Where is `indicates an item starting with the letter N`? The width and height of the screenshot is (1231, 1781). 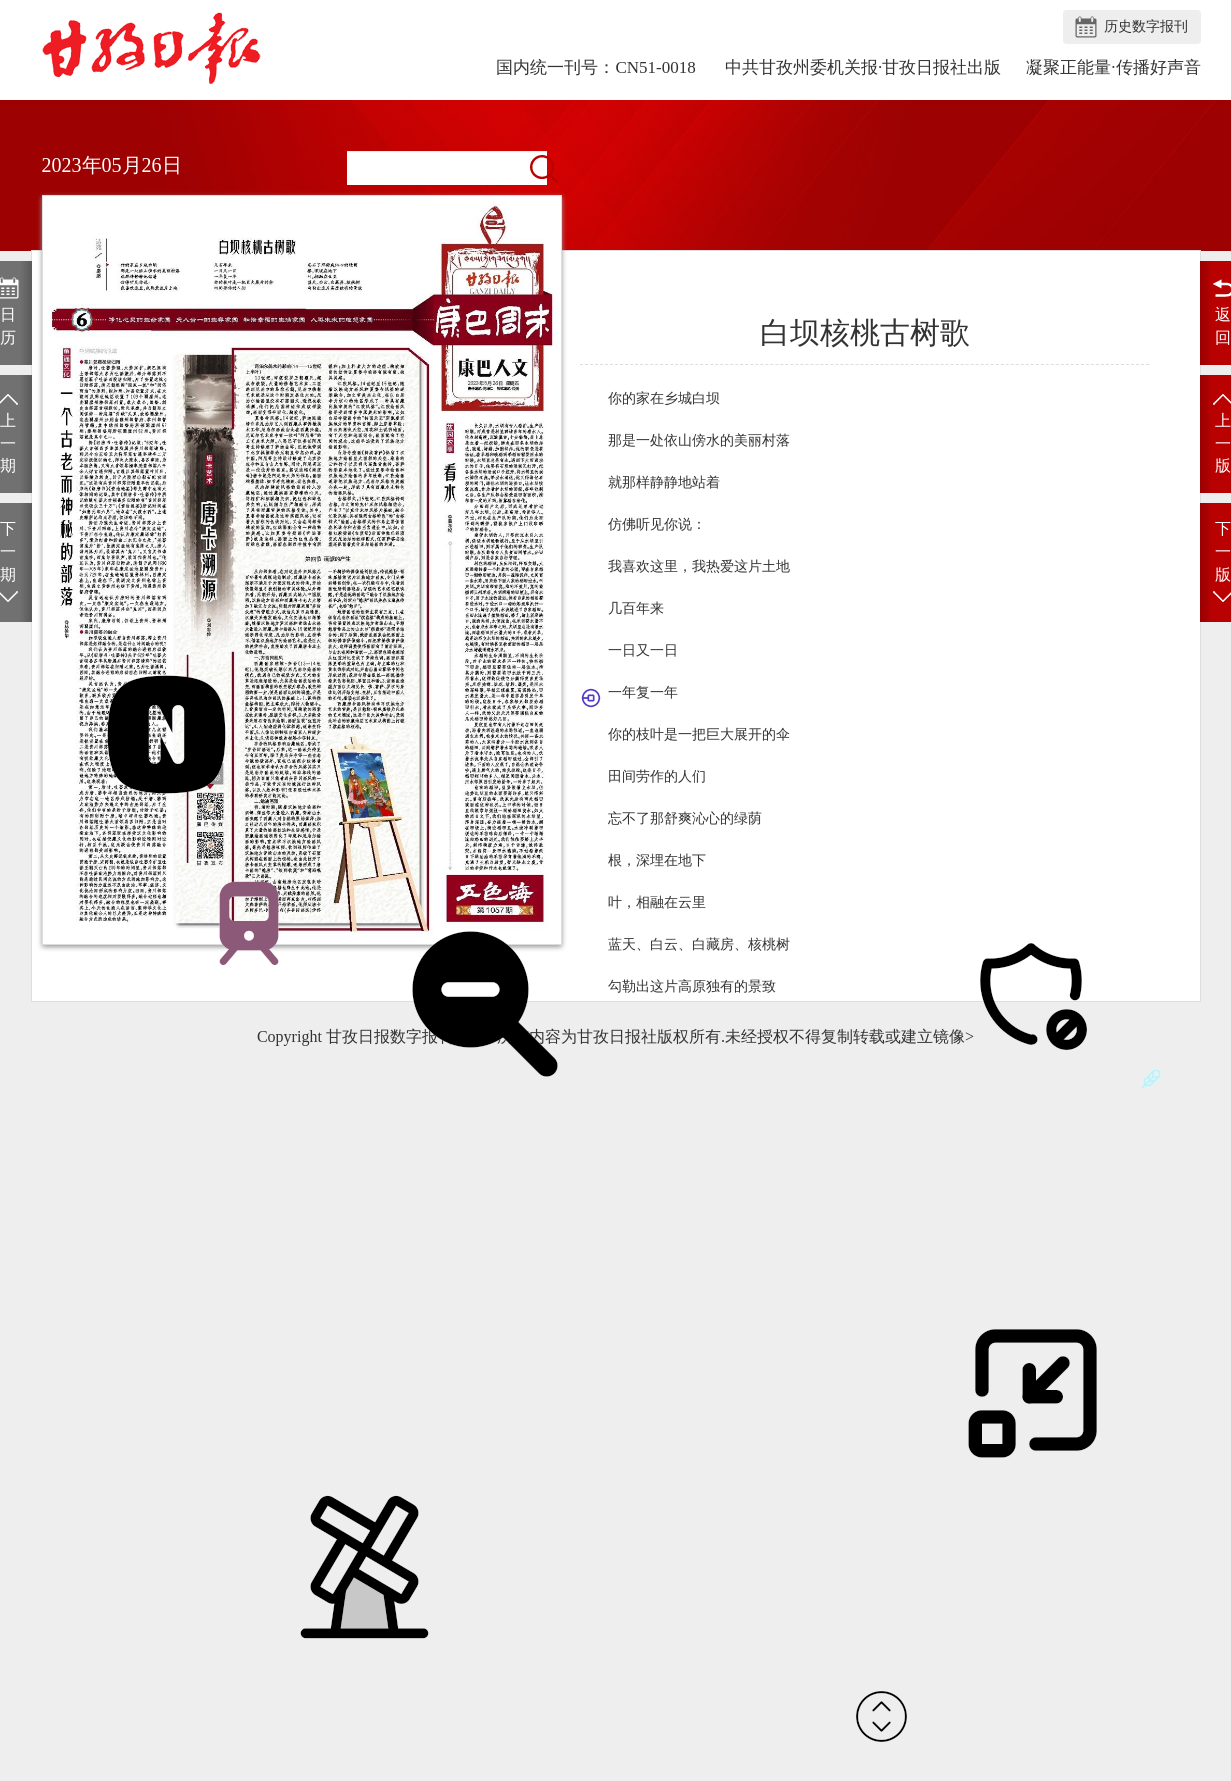
indicates an item starting with the letter N is located at coordinates (166, 734).